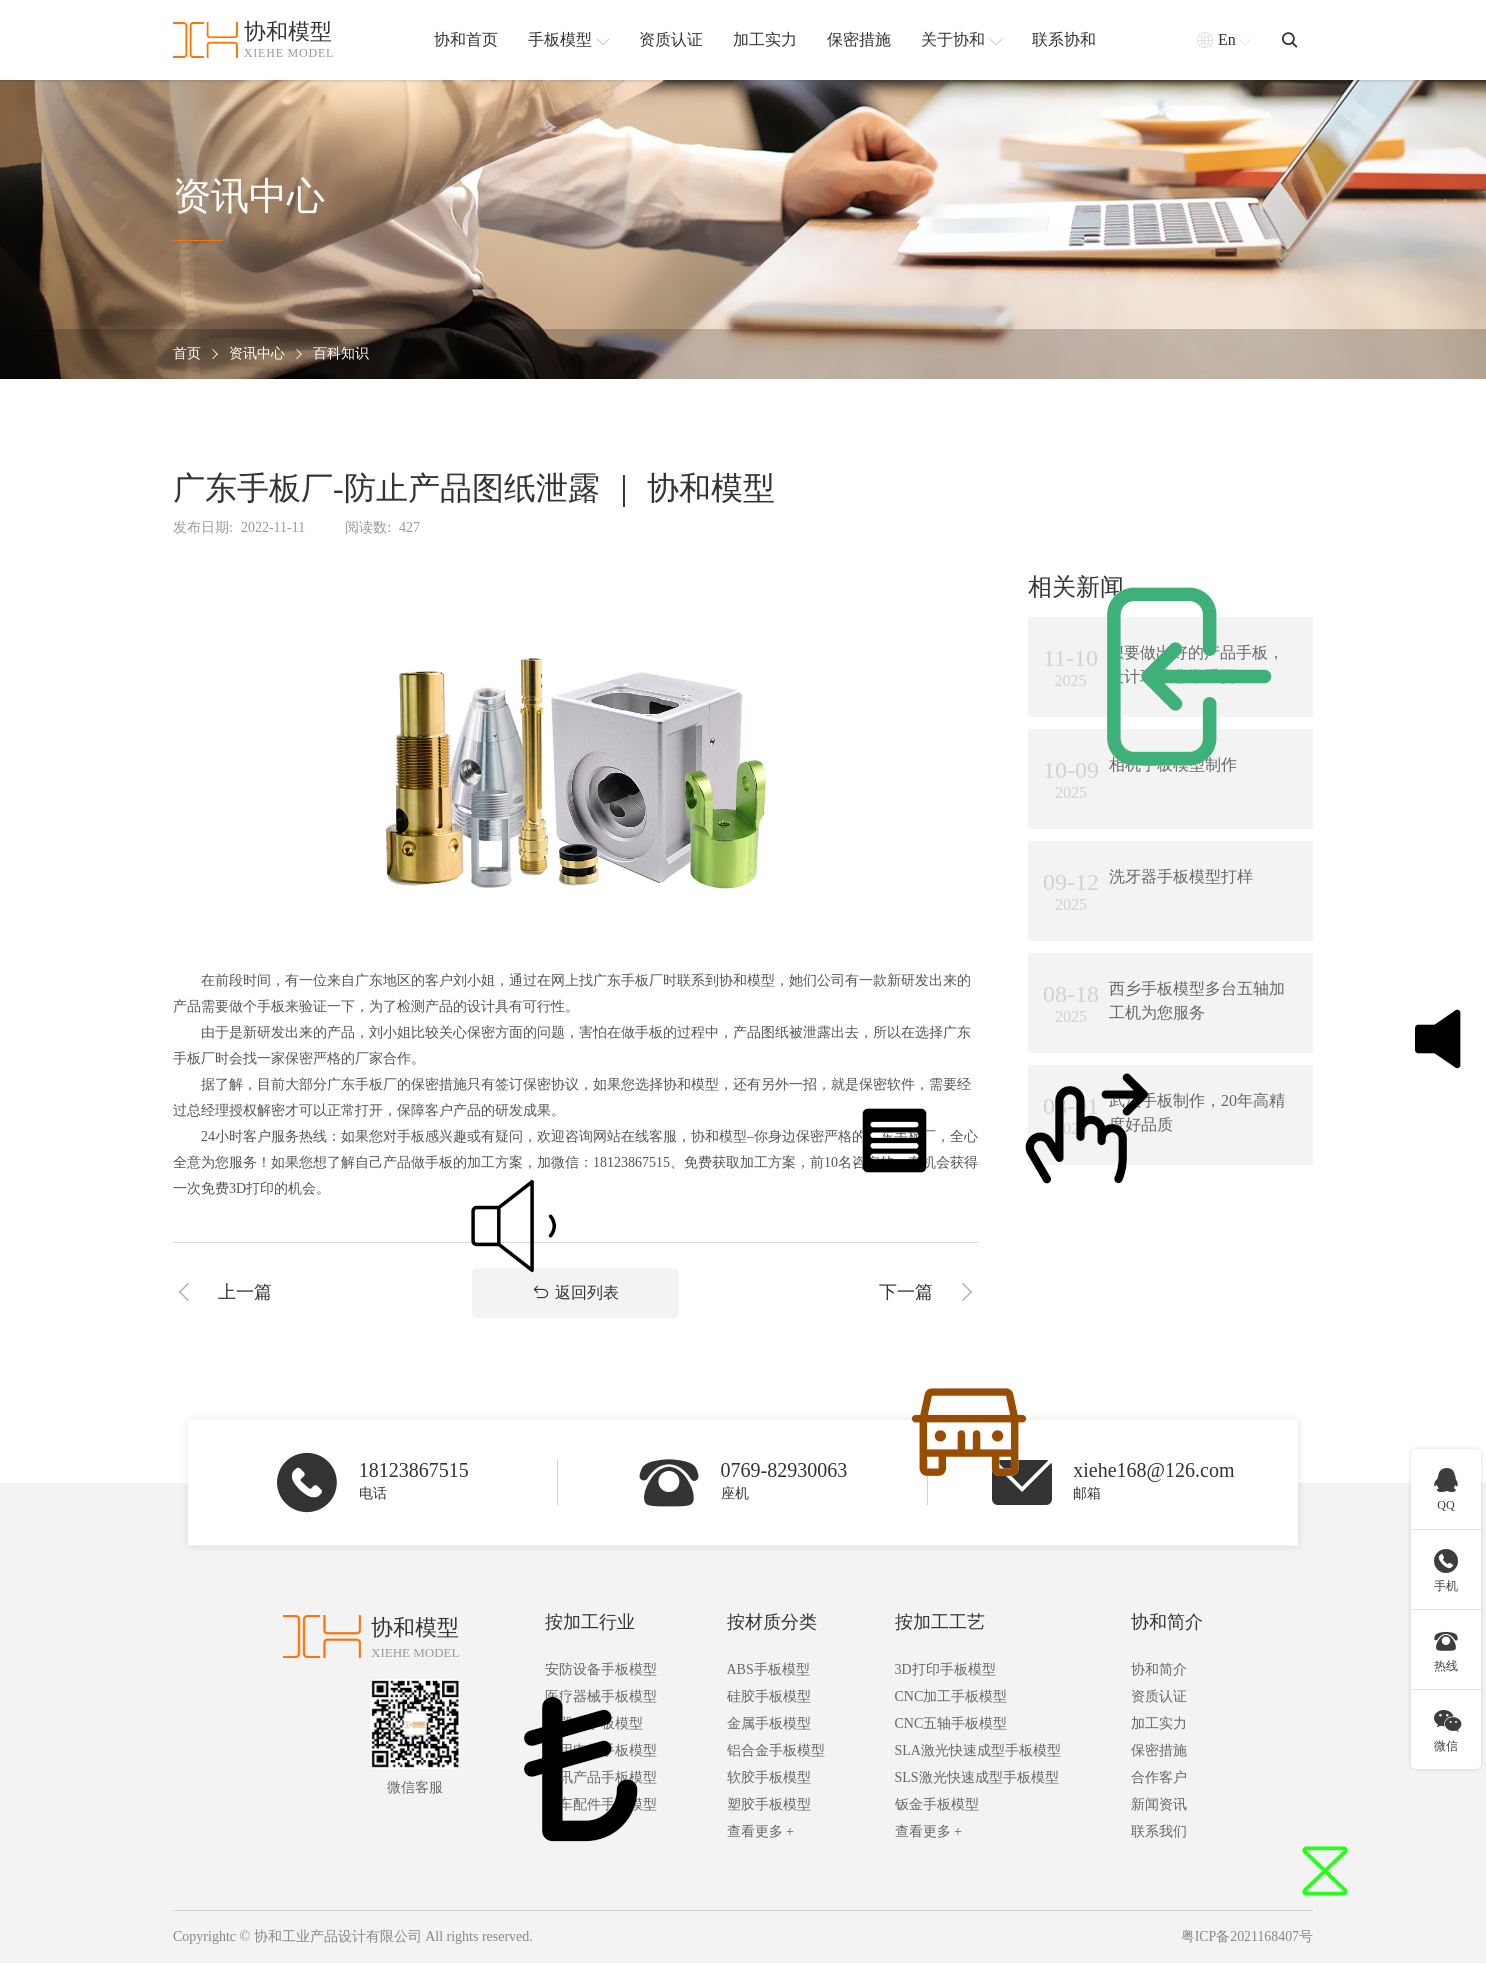  Describe the element at coordinates (1441, 1039) in the screenshot. I see `mute or unmute audio` at that location.